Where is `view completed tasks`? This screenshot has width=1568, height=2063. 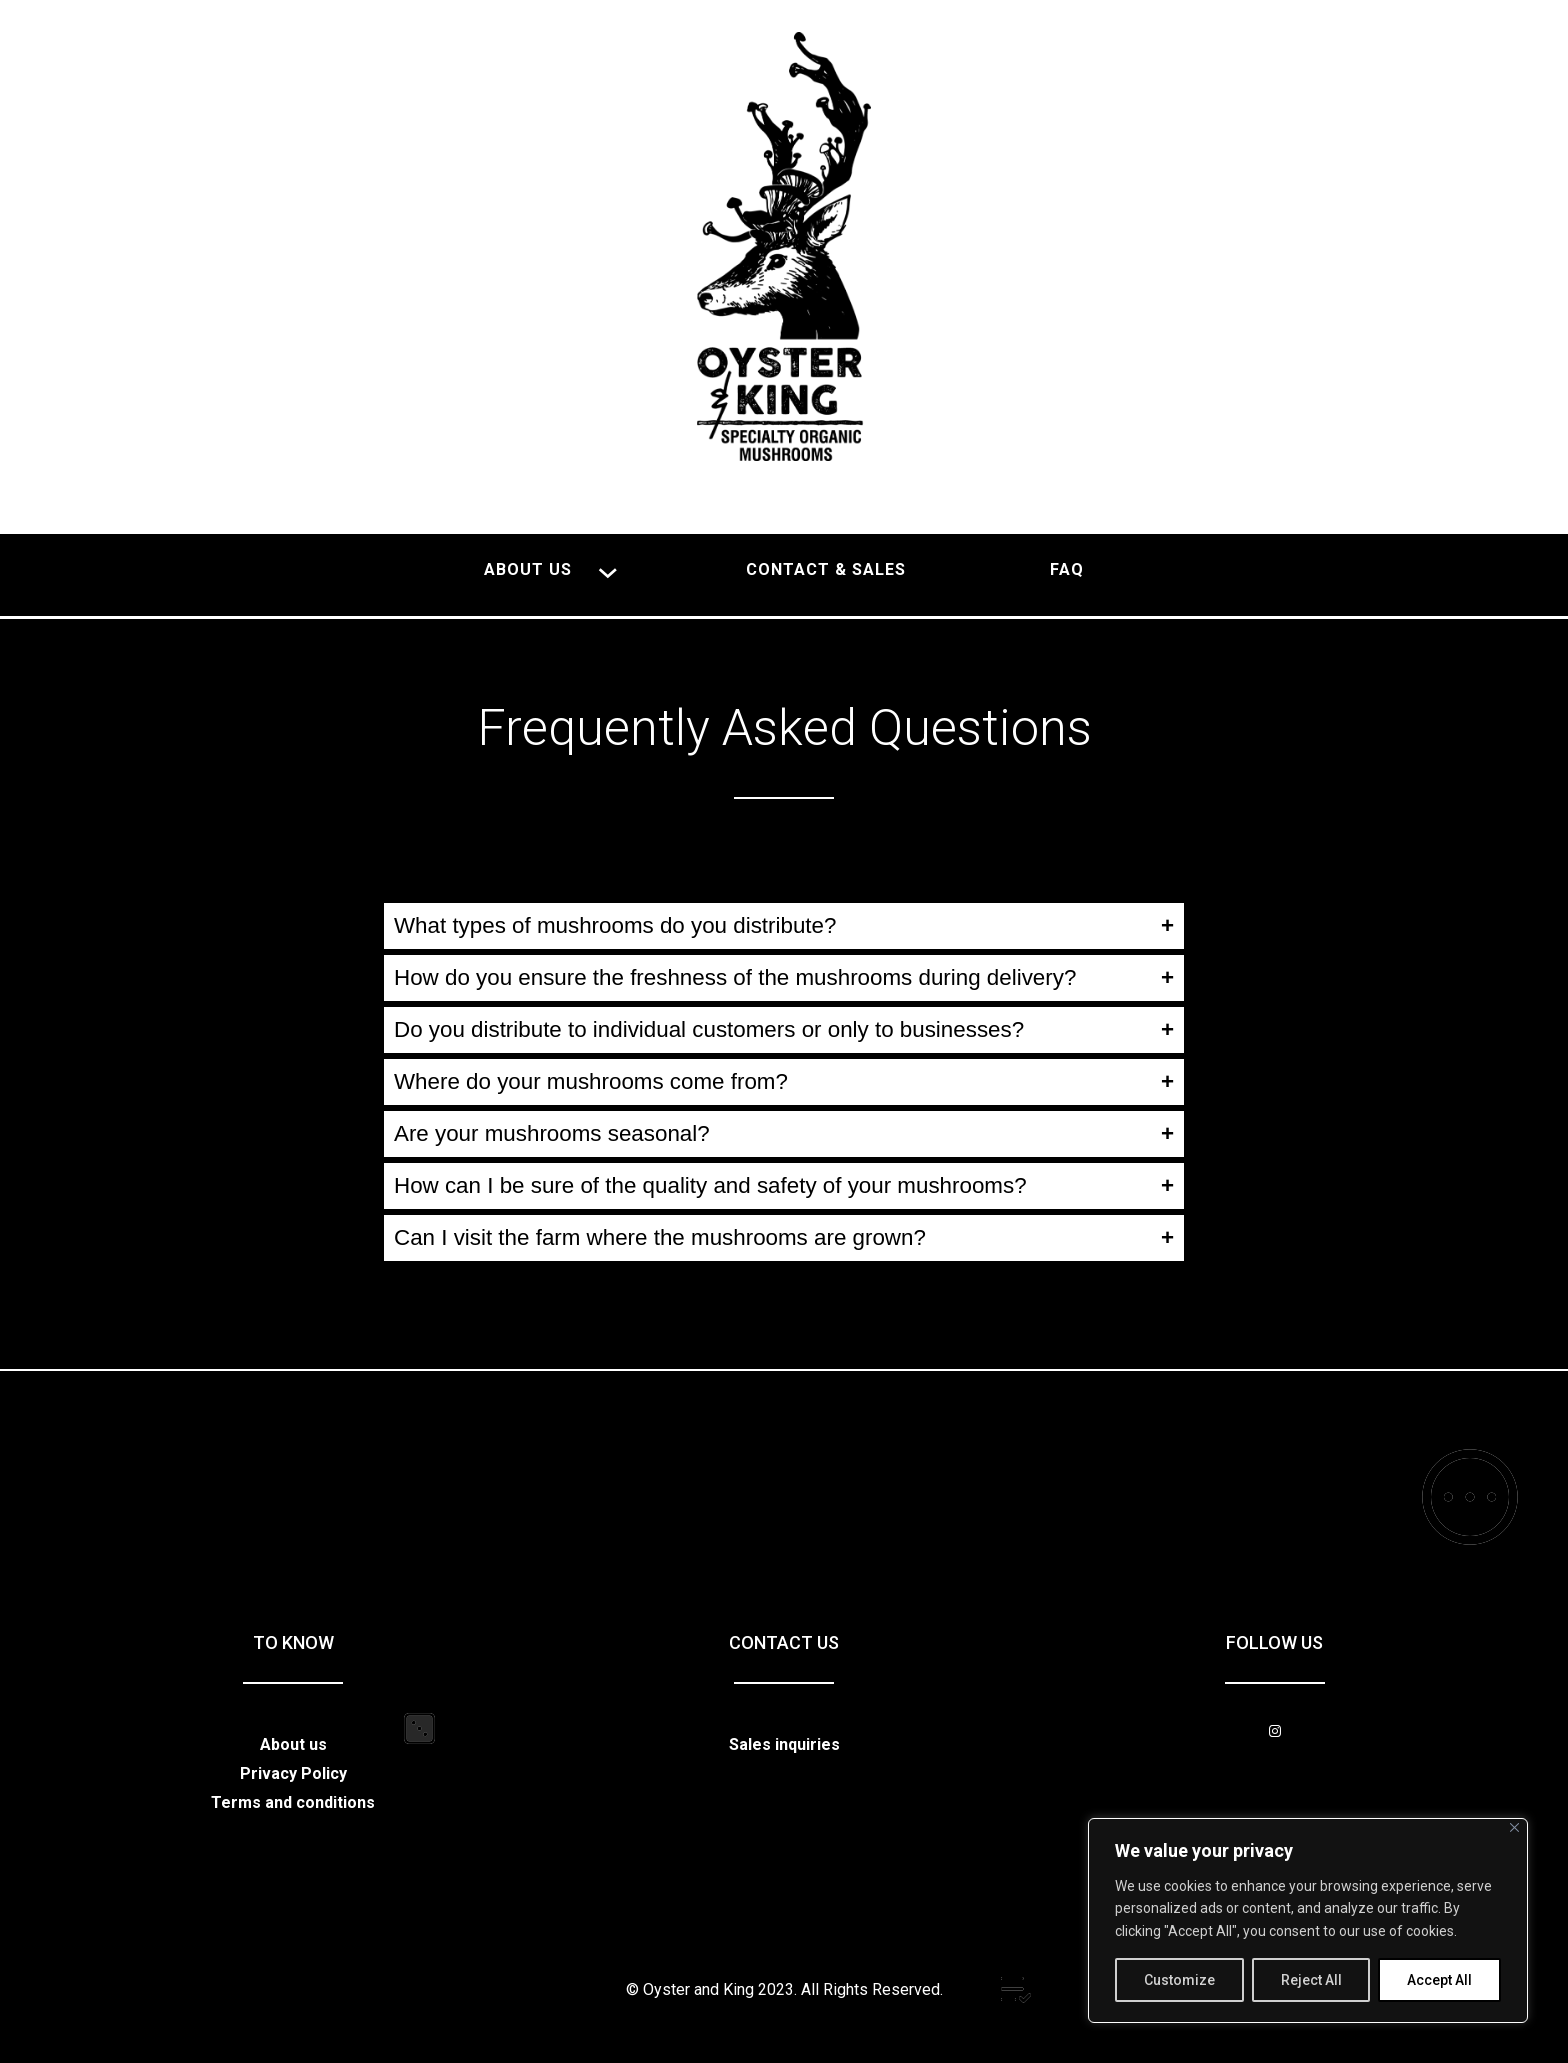 view completed tasks is located at coordinates (1016, 1989).